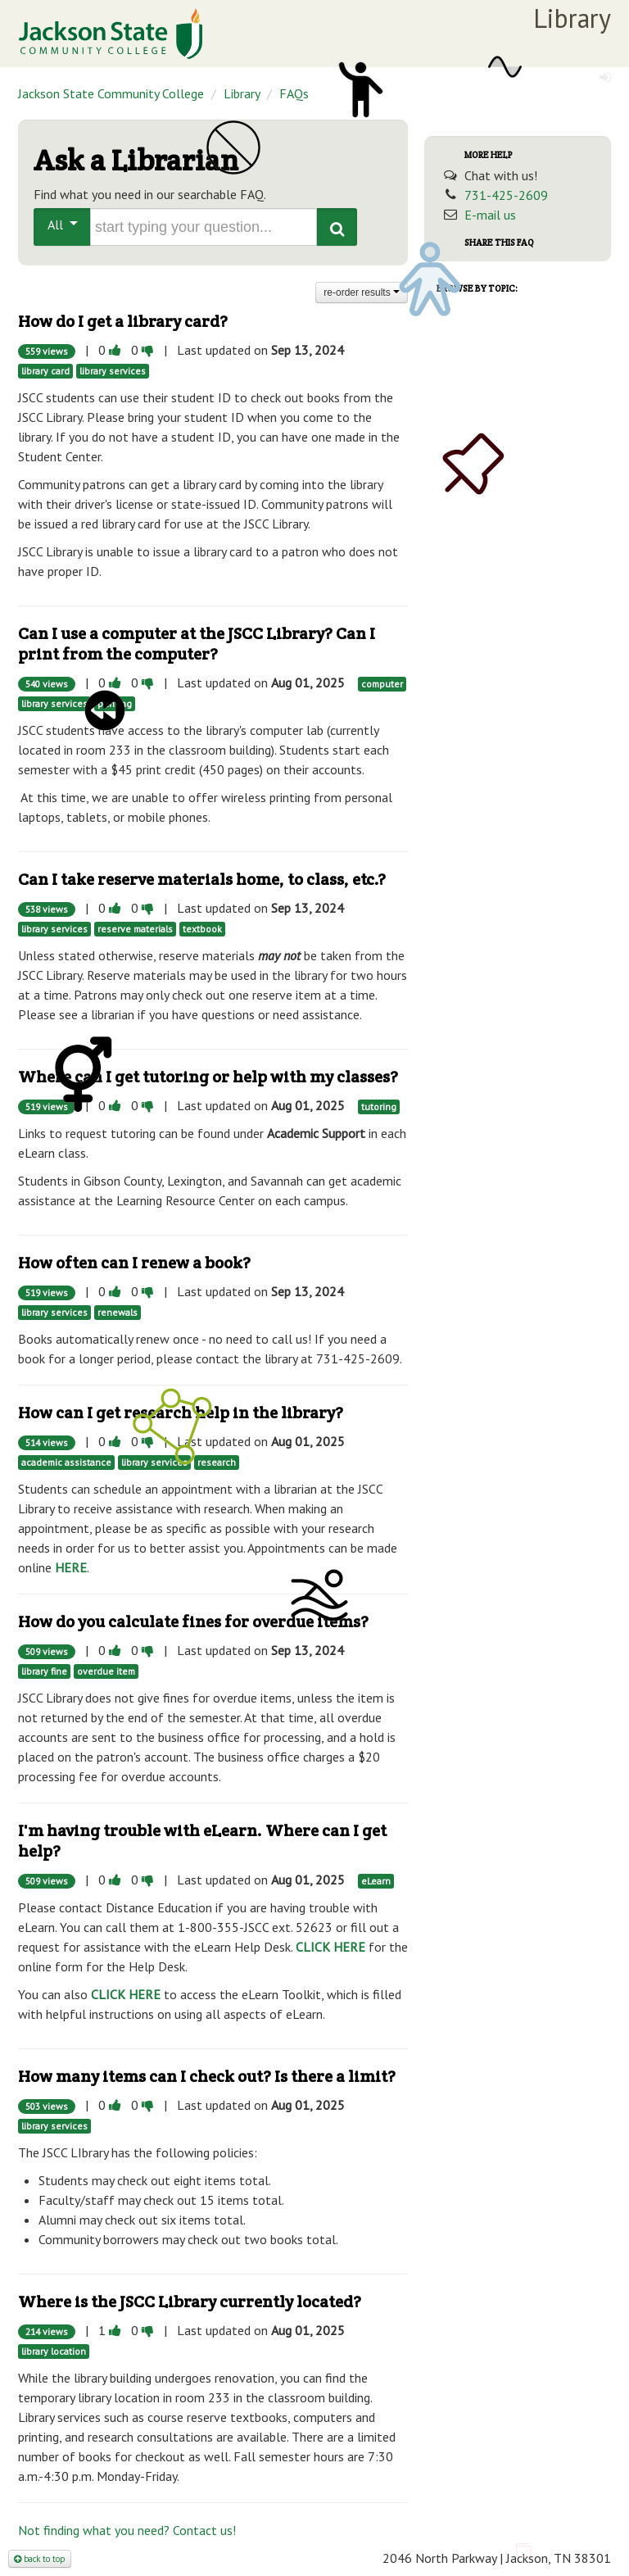 Image resolution: width=629 pixels, height=2576 pixels. I want to click on indicates a prohibited or blocked action, so click(233, 147).